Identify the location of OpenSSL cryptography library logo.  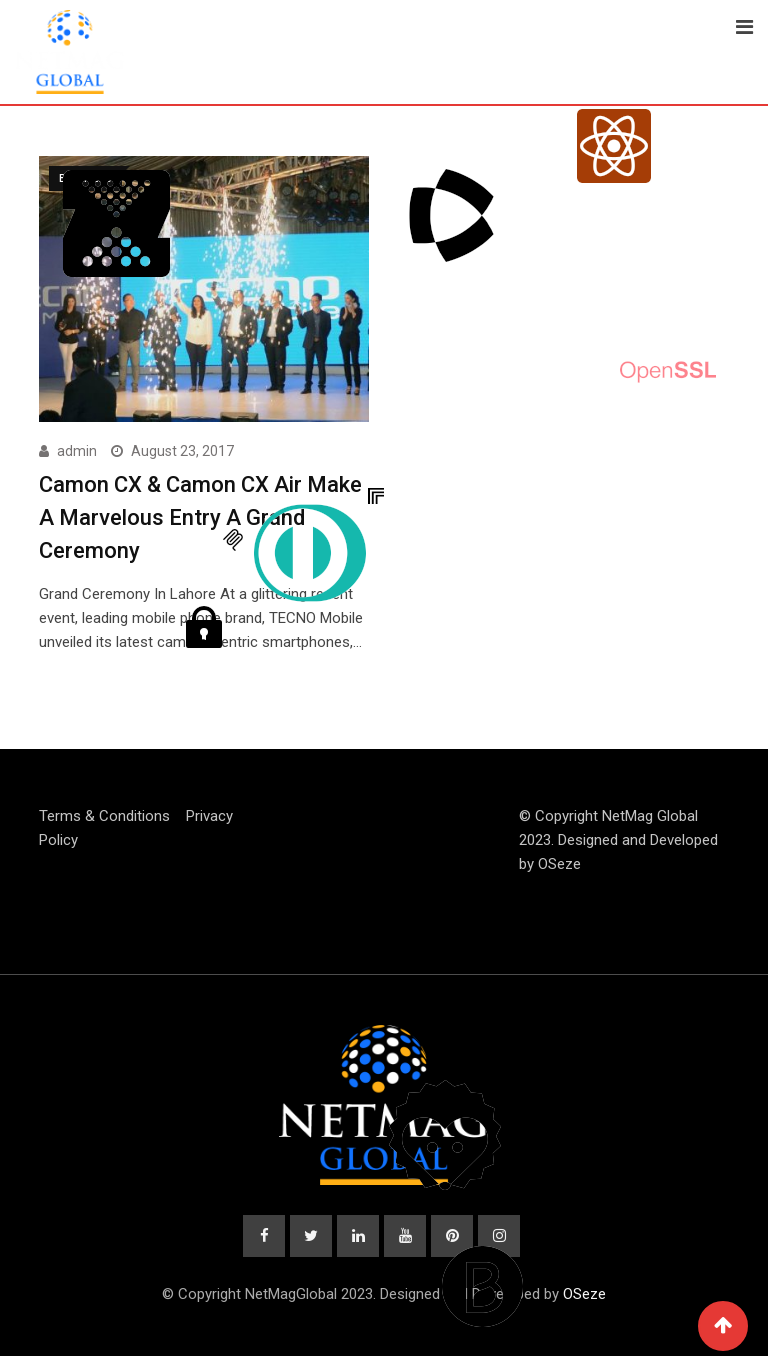
(668, 372).